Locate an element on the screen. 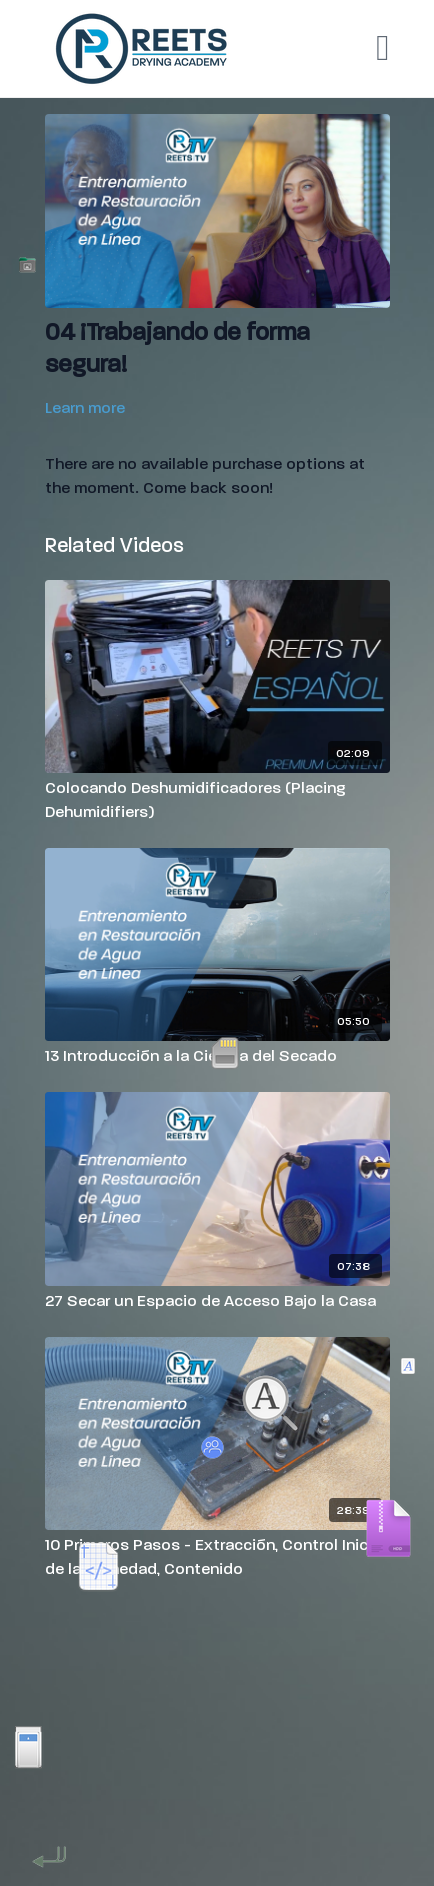 This screenshot has width=434, height=1886. access connected USB flash drive is located at coordinates (225, 1053).